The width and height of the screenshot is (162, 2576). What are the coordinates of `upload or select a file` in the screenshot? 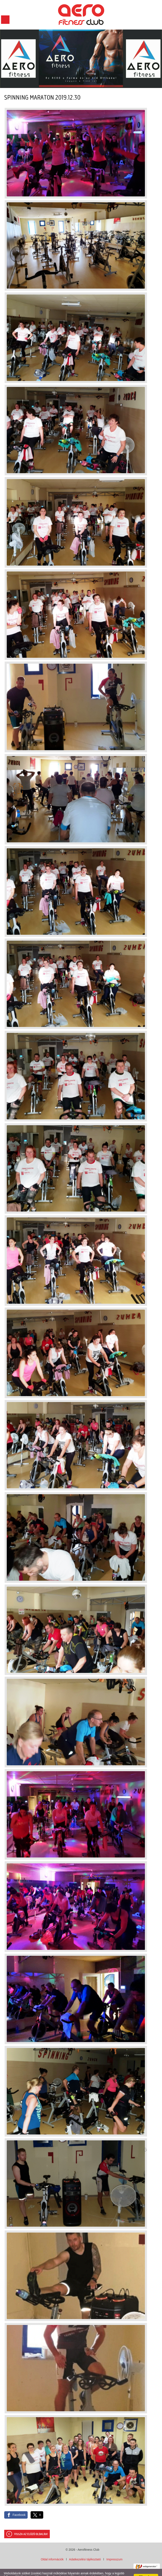 It's located at (18, 789).